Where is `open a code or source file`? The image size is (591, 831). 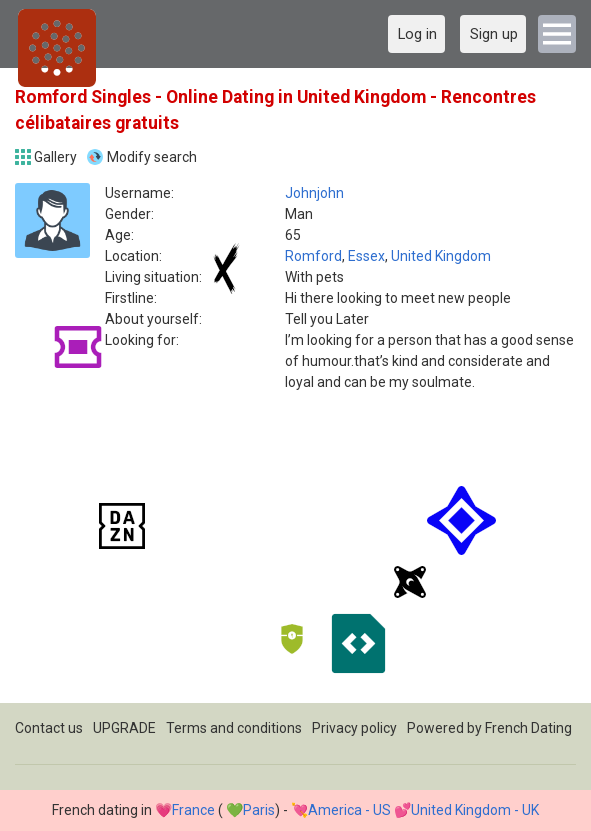 open a code or source file is located at coordinates (358, 643).